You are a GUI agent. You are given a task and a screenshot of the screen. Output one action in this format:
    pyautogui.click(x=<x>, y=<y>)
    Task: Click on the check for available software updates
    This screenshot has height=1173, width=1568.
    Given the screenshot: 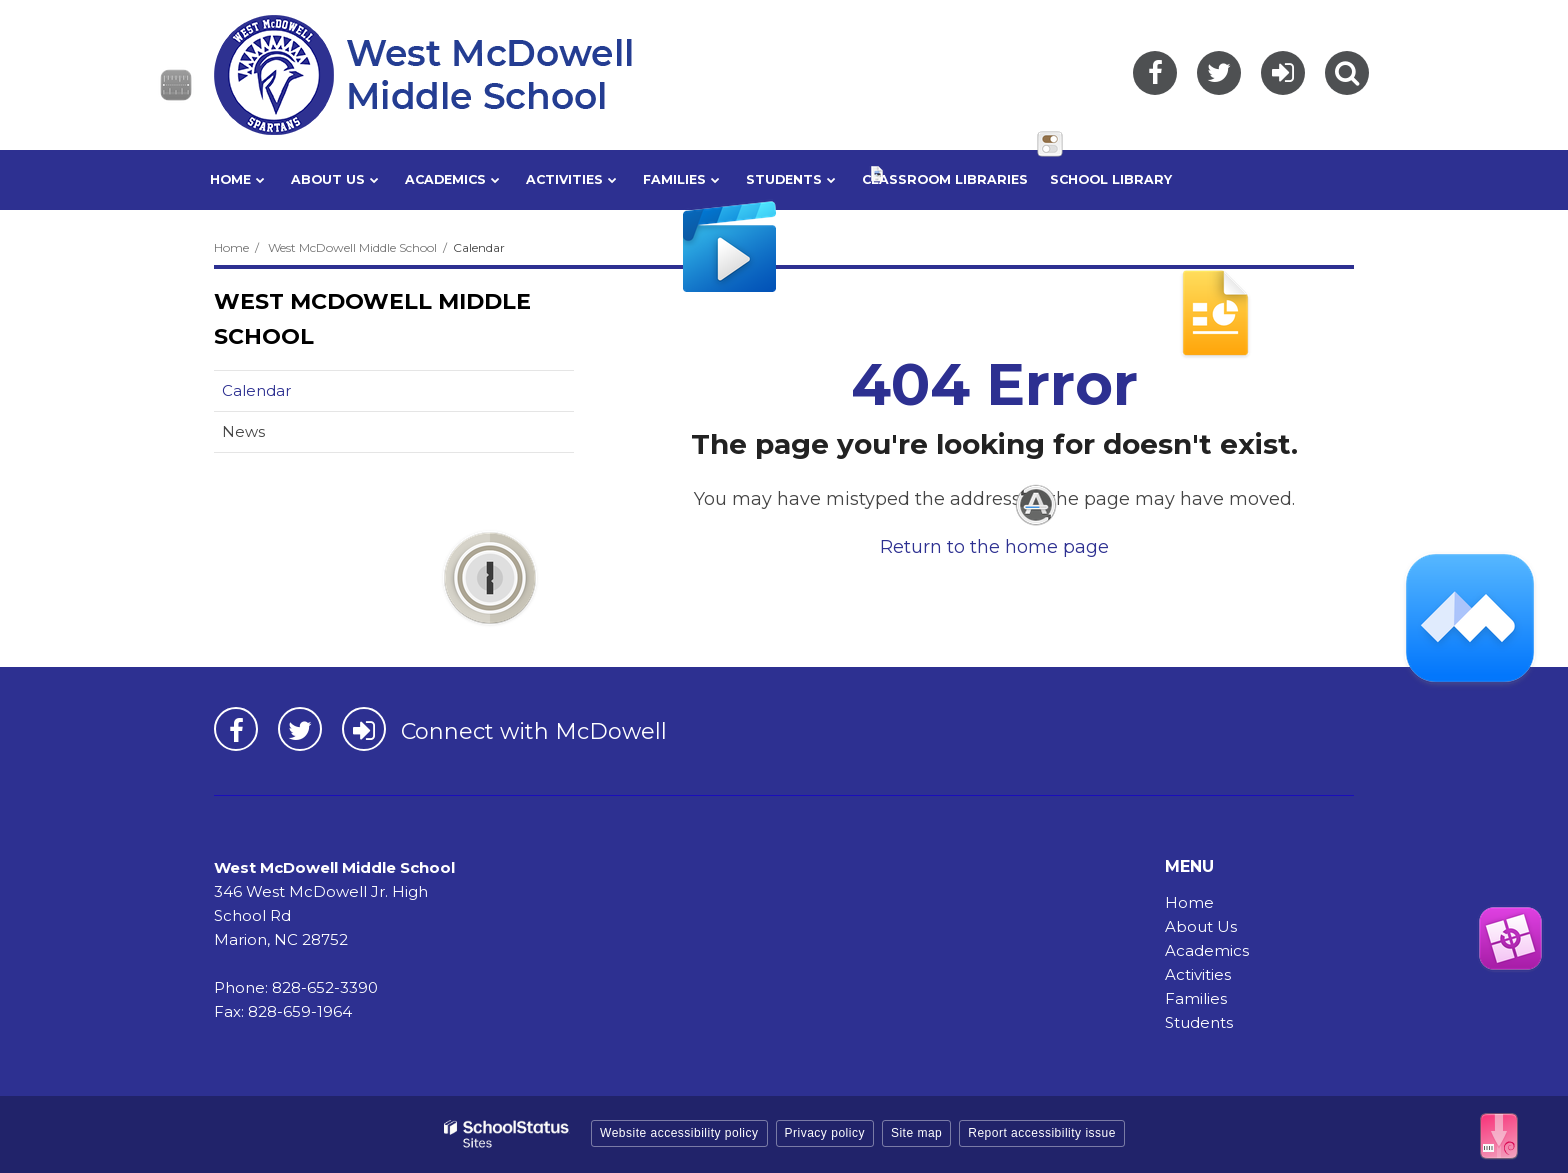 What is the action you would take?
    pyautogui.click(x=1036, y=505)
    